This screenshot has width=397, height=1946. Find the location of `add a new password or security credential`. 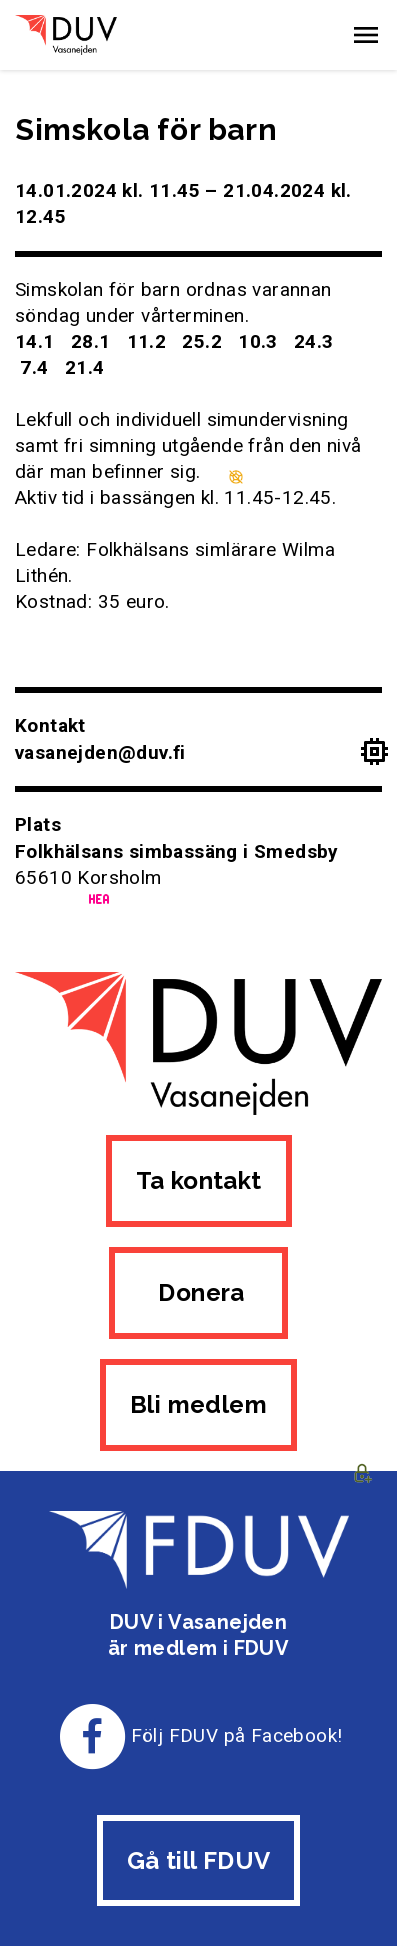

add a new password or security credential is located at coordinates (362, 1473).